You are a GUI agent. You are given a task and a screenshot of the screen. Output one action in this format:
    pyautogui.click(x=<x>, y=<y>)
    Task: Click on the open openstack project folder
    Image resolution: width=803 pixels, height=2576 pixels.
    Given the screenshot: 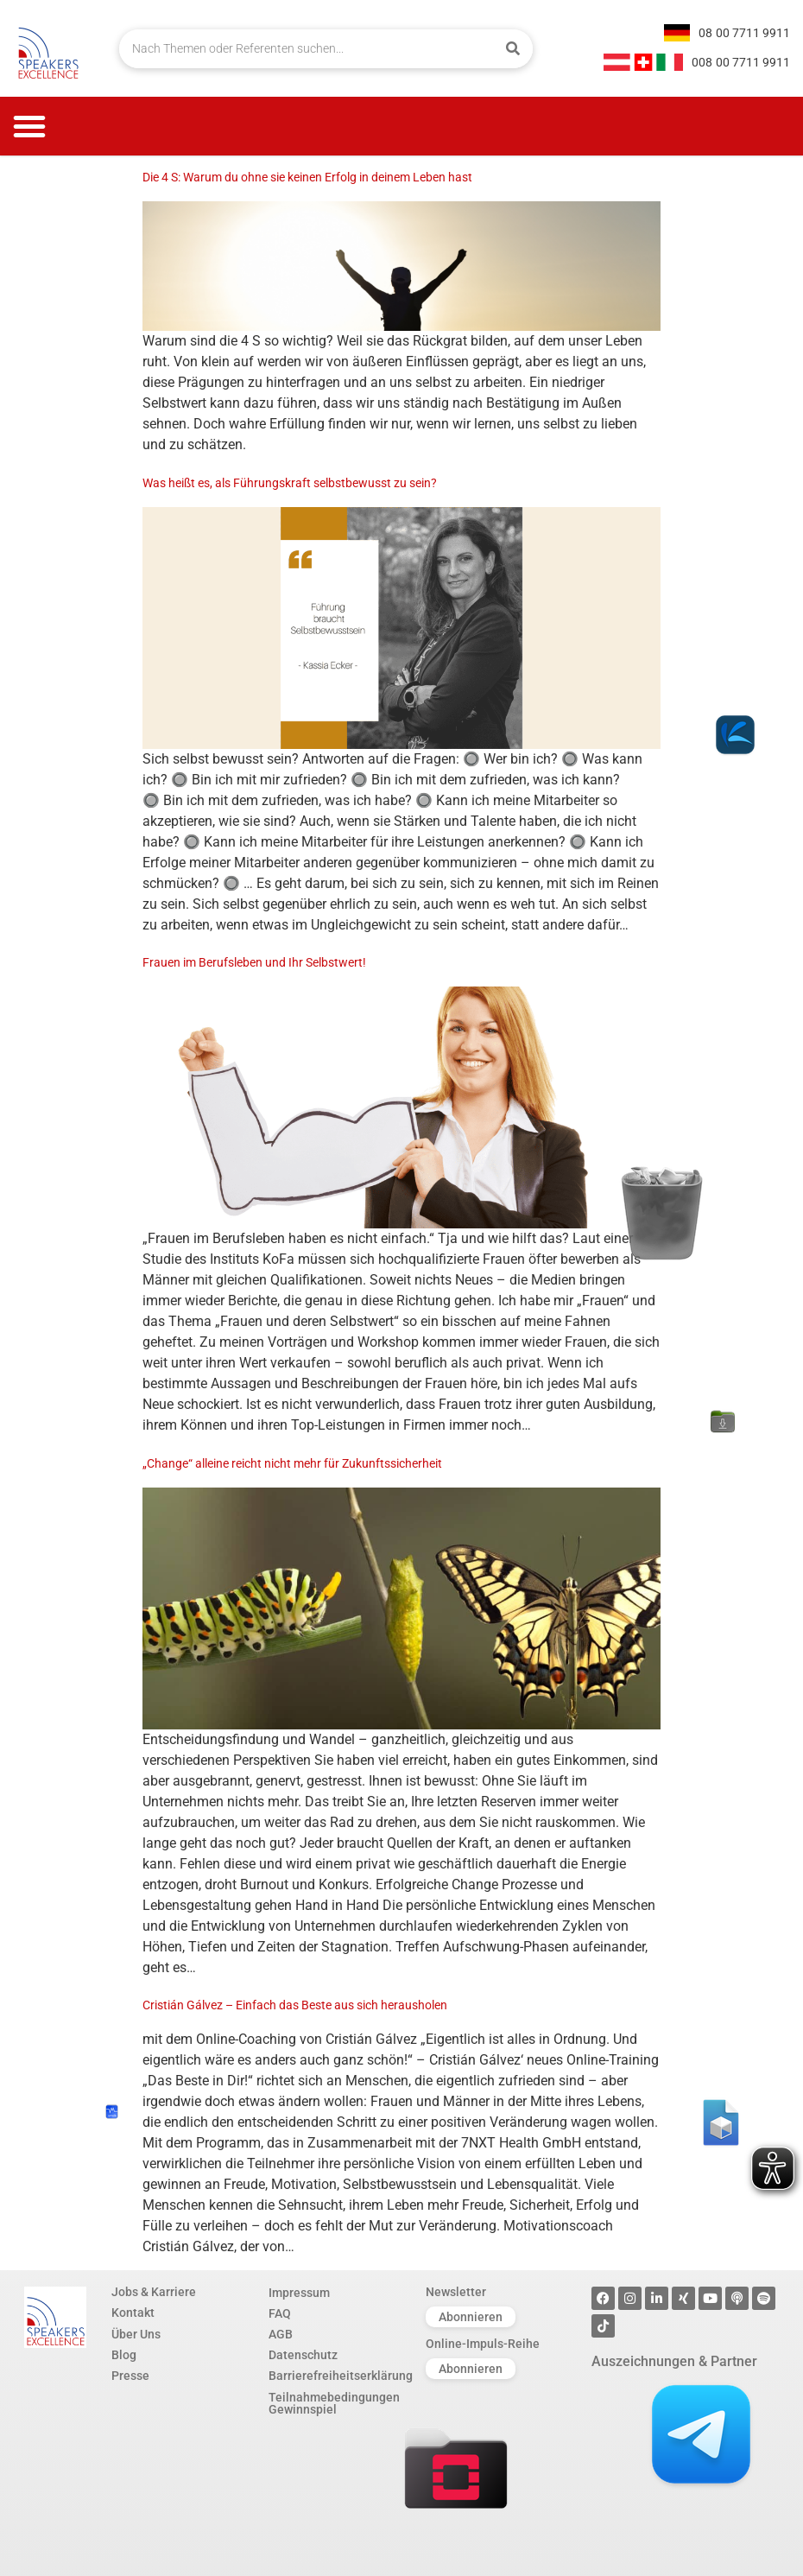 What is the action you would take?
    pyautogui.click(x=455, y=2471)
    